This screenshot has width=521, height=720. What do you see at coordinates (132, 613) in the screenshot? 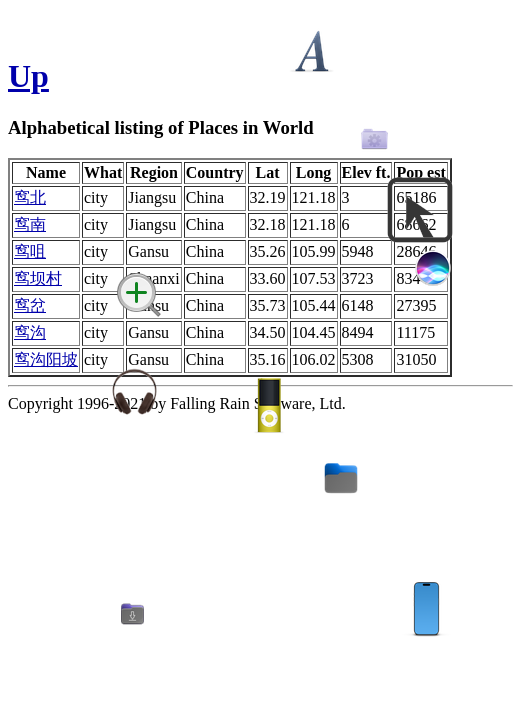
I see `open your downloads folder` at bounding box center [132, 613].